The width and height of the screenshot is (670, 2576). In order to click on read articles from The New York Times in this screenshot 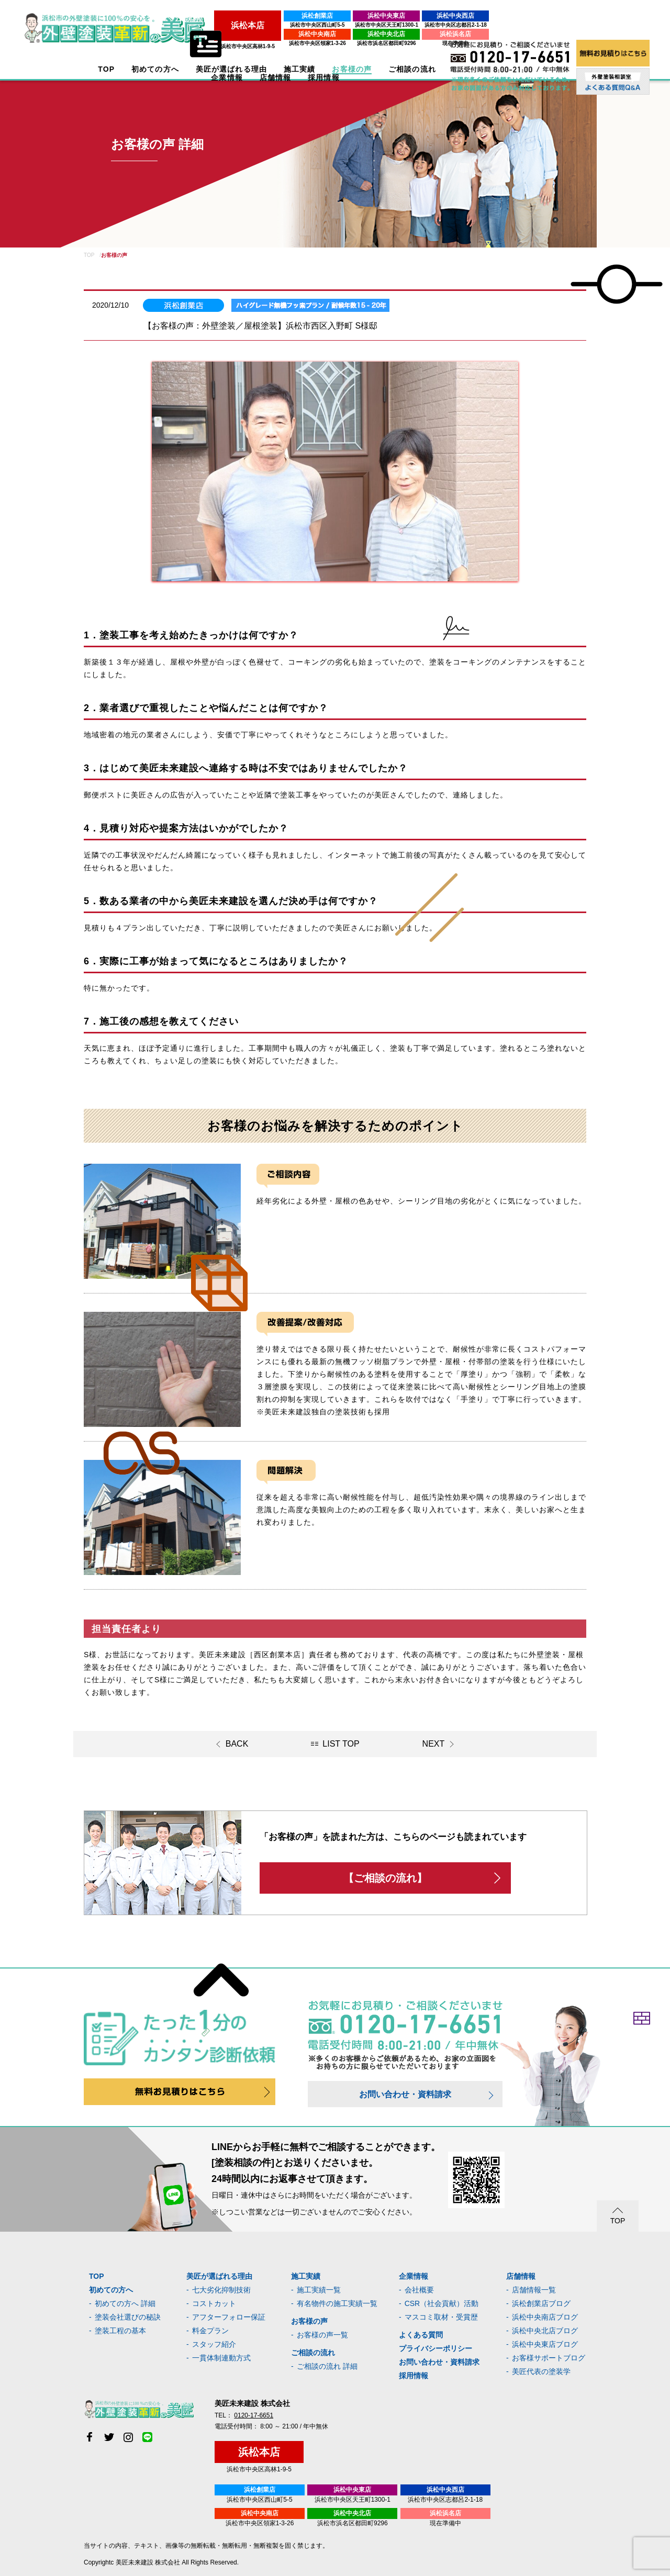, I will do `click(206, 44)`.